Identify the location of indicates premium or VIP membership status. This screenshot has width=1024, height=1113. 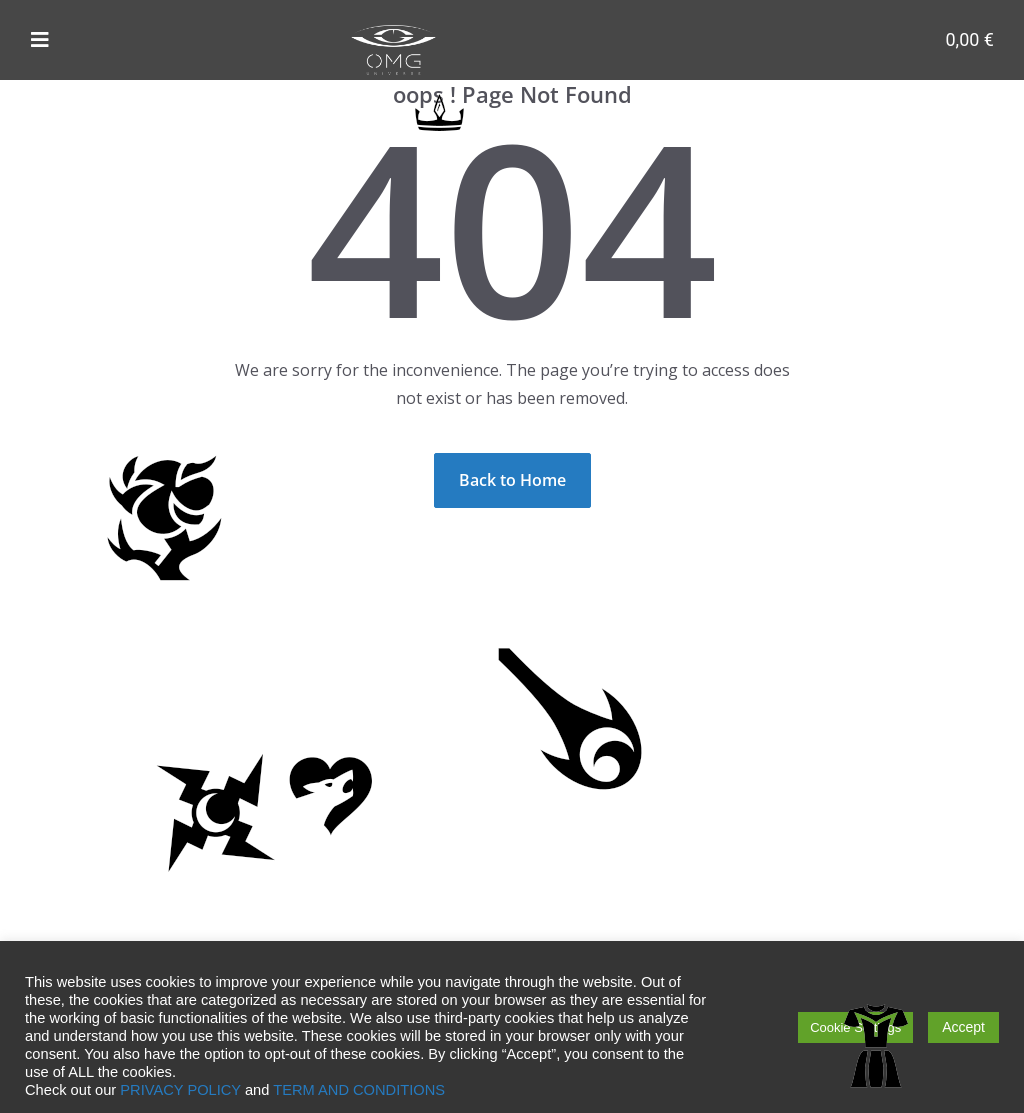
(439, 112).